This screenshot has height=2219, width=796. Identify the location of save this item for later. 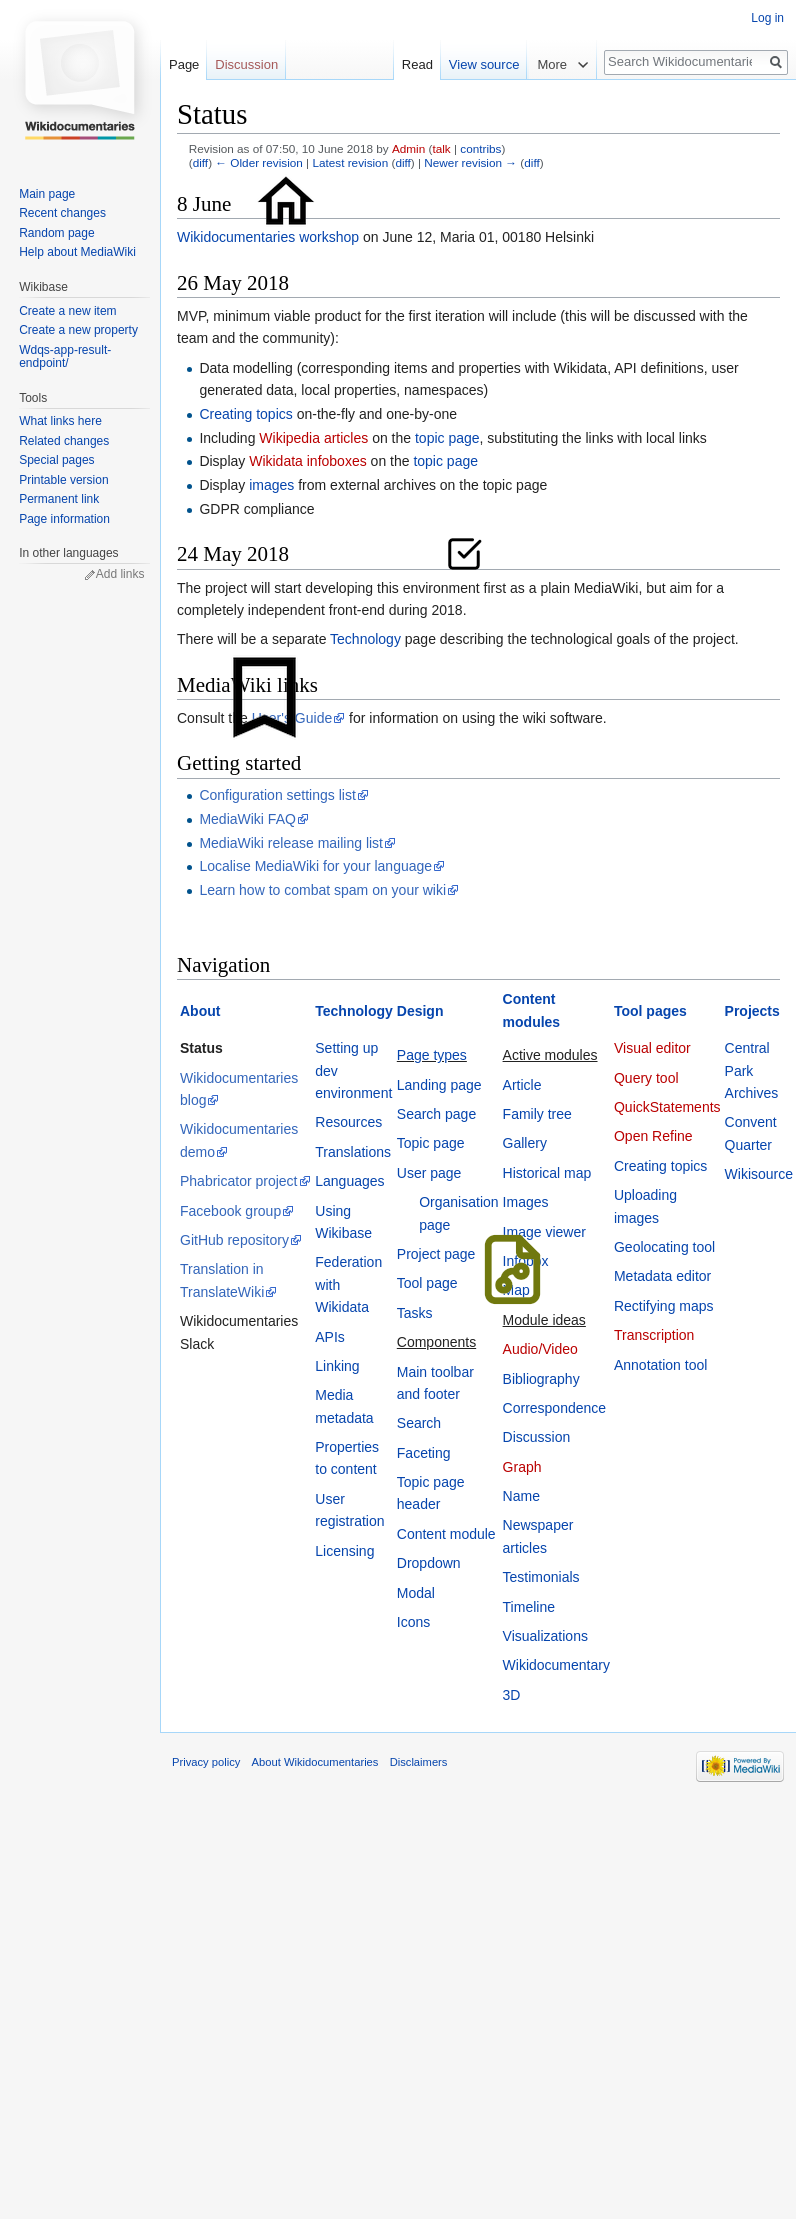
(264, 697).